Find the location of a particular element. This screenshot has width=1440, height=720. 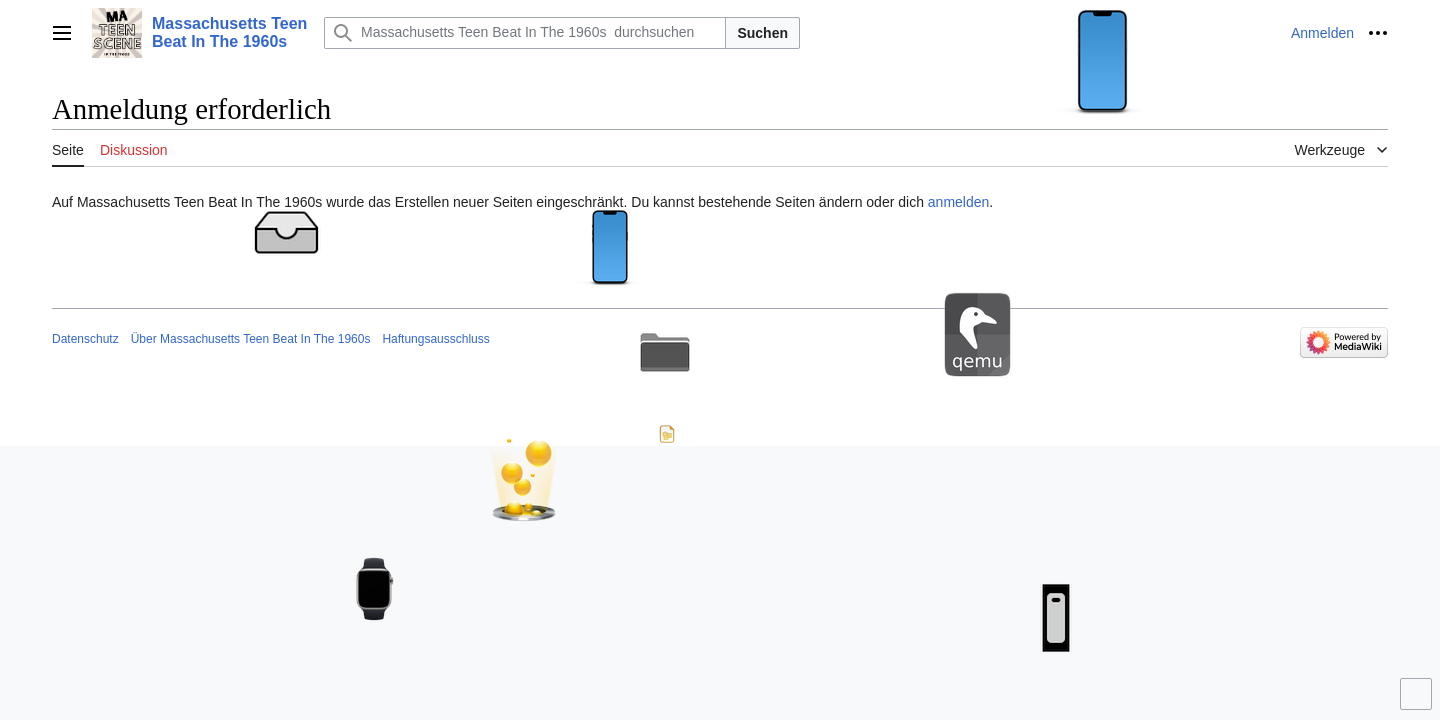

iPhone 13 Pro device icon is located at coordinates (1102, 62).